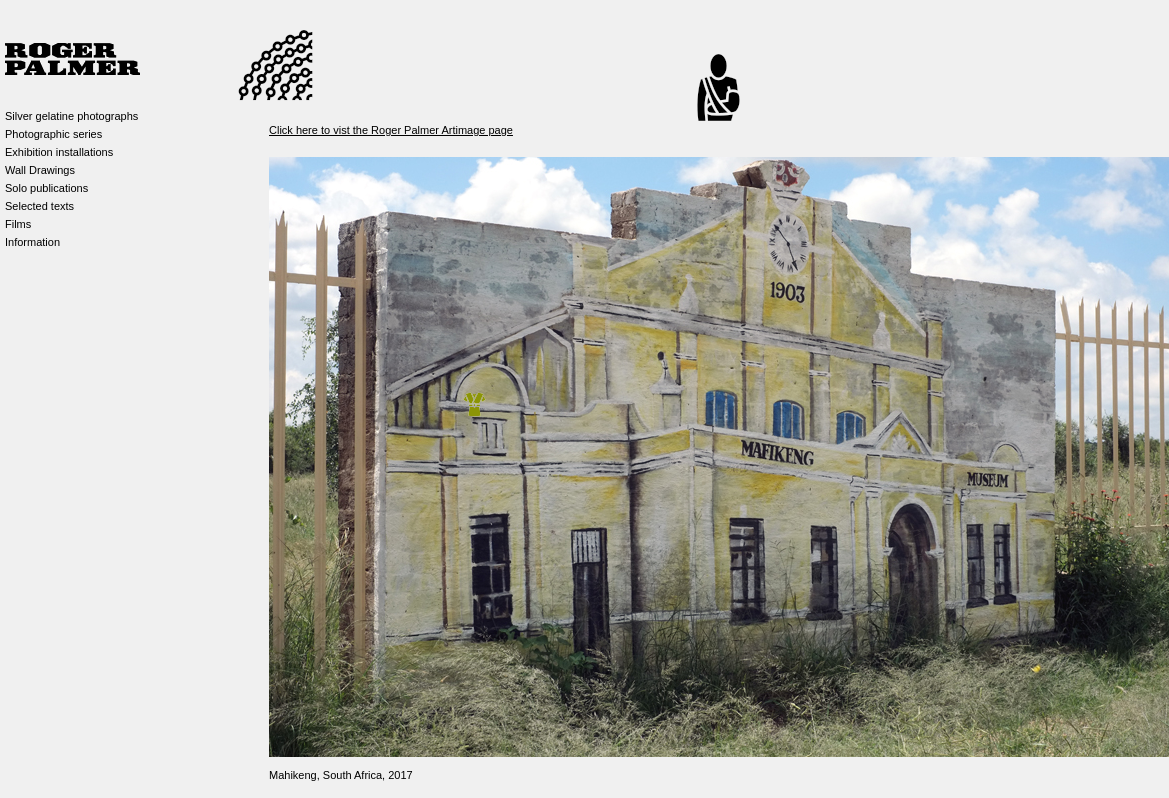  Describe the element at coordinates (474, 404) in the screenshot. I see `select ninja armor equipment` at that location.